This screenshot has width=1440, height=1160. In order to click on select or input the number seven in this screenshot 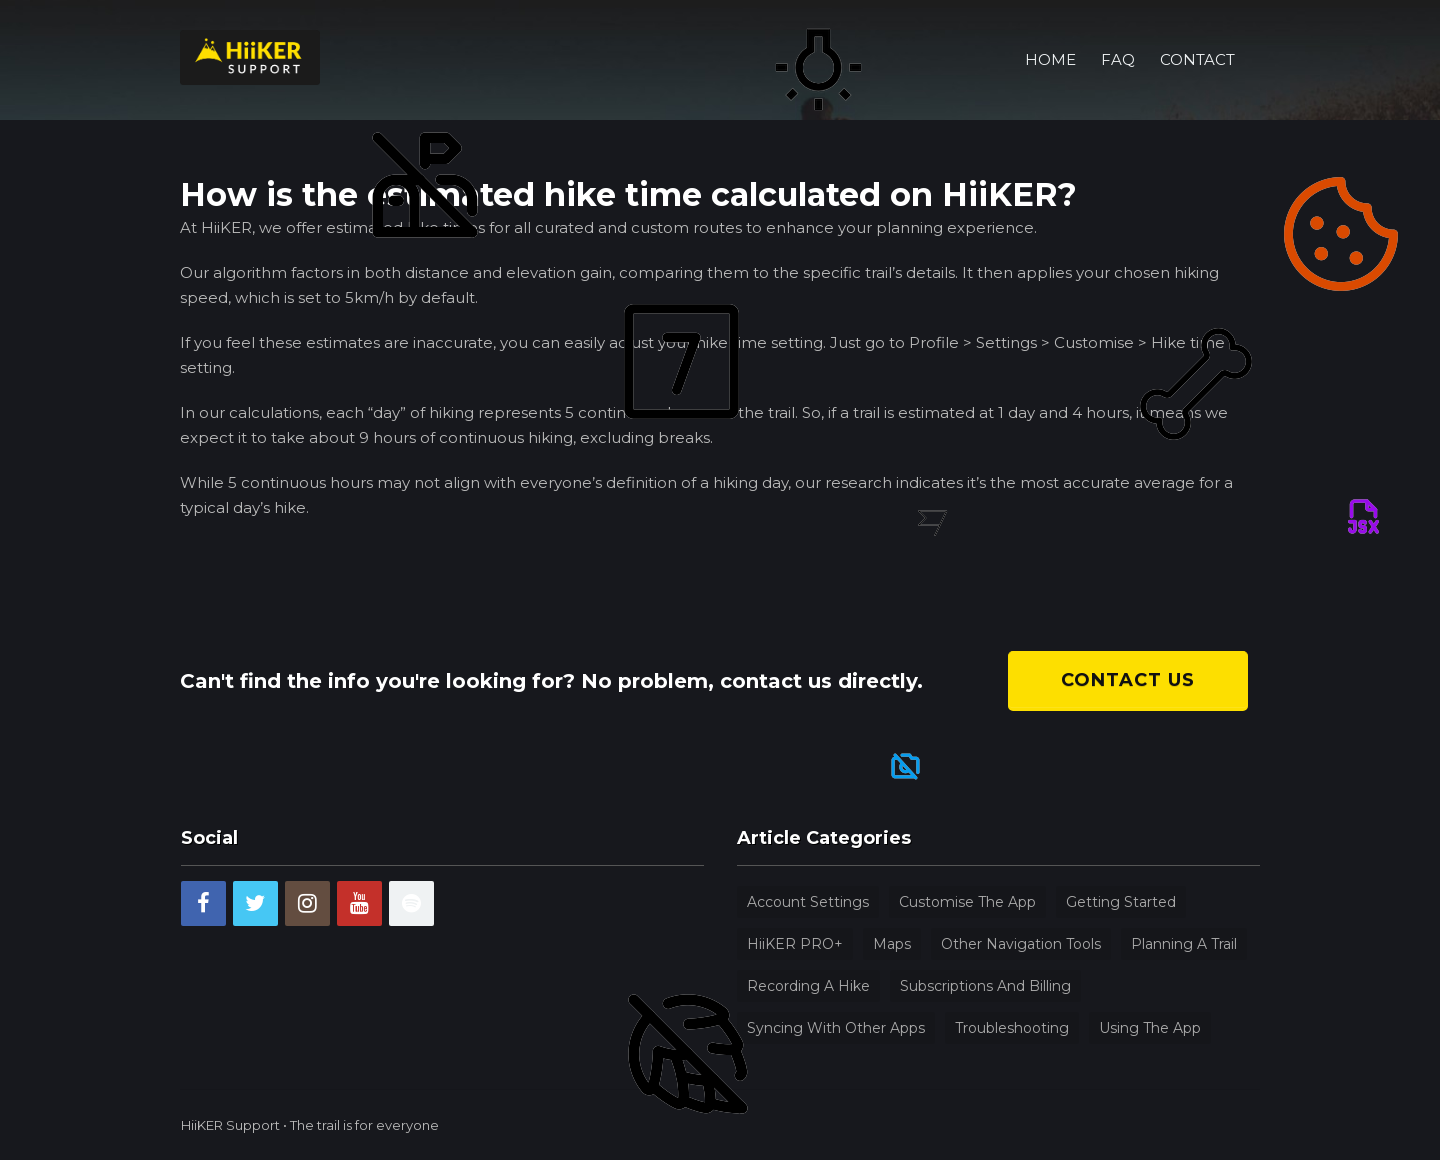, I will do `click(681, 361)`.